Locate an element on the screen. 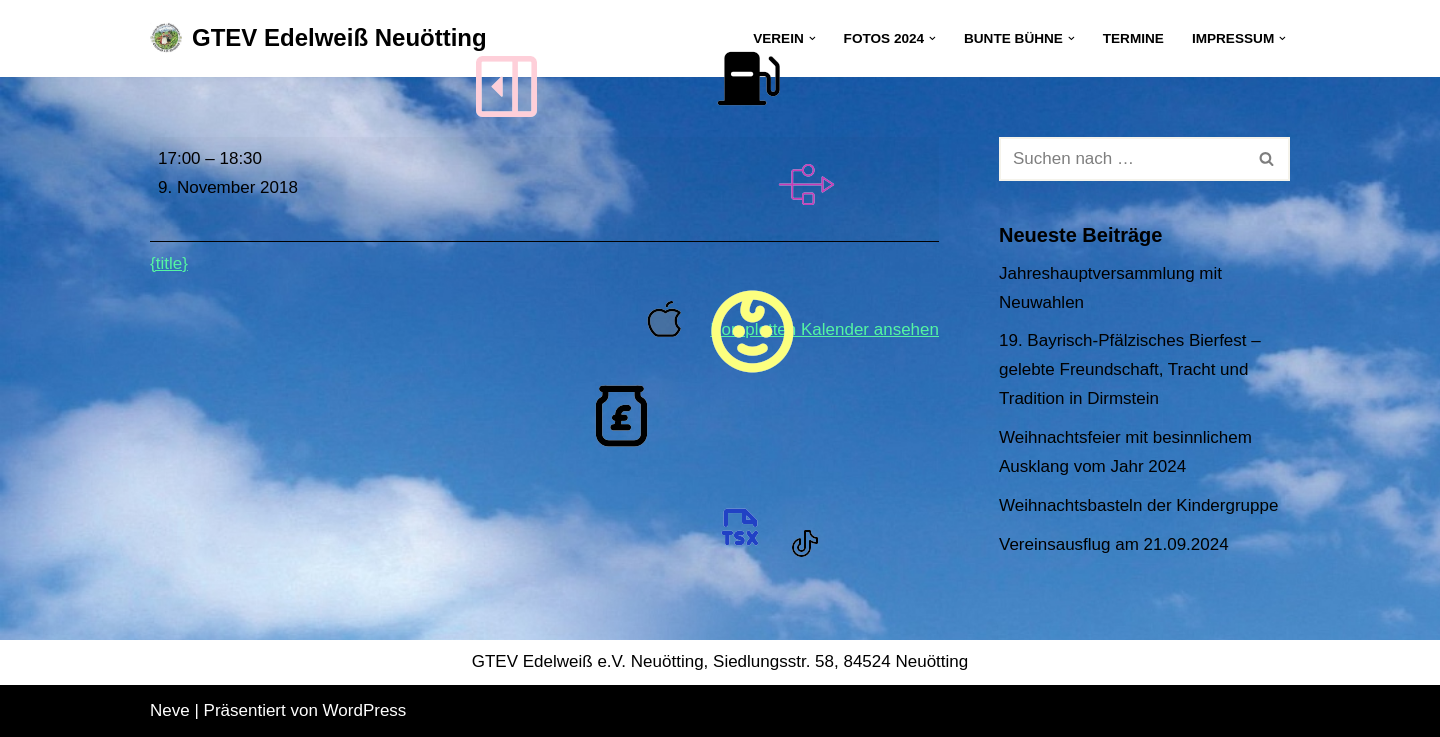  open TikTok app is located at coordinates (805, 544).